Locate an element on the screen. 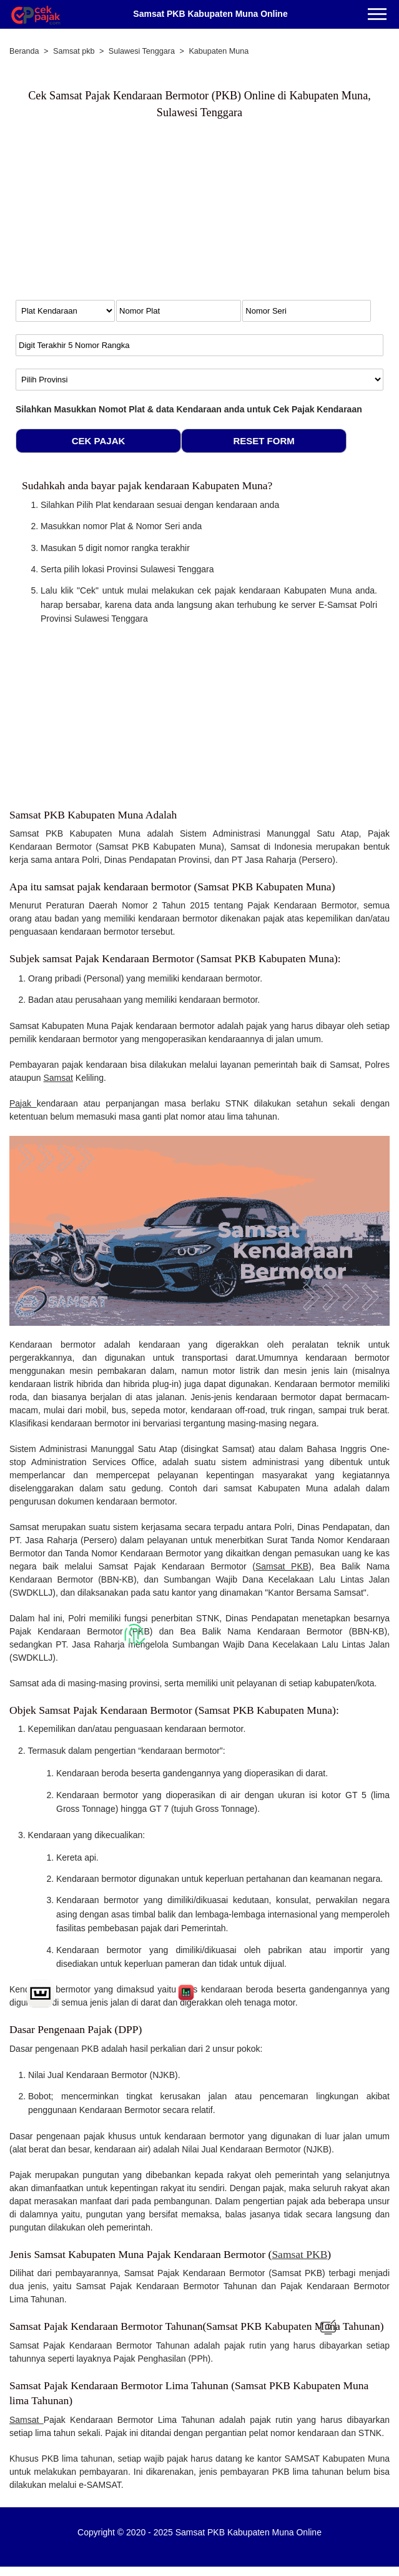  fingerprint successfully recognized is located at coordinates (135, 1634).